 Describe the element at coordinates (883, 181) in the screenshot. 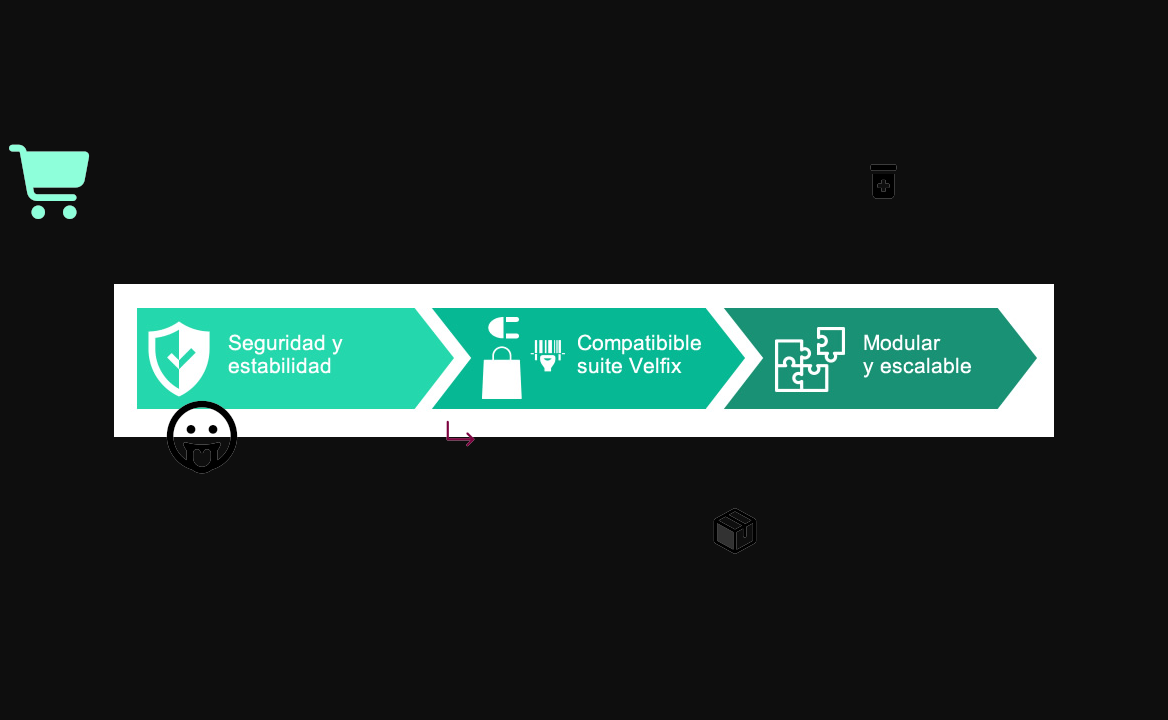

I see `view prescription or medication details` at that location.